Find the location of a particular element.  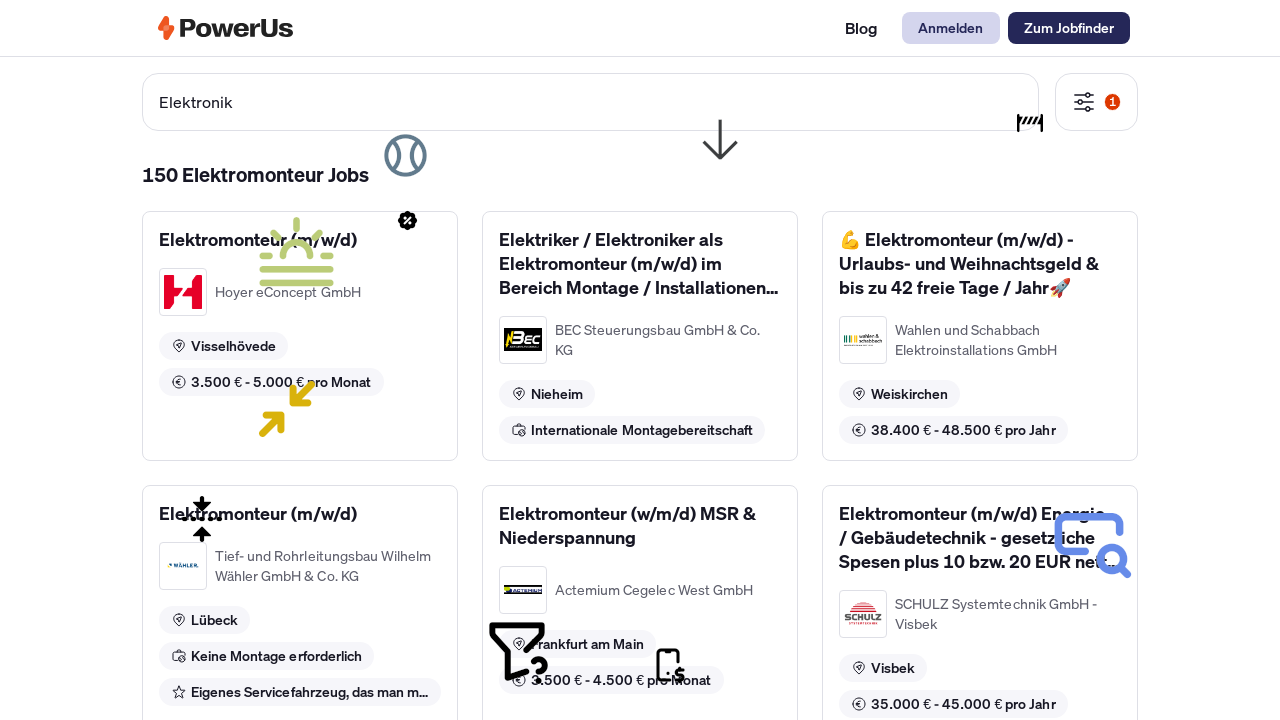

scroll down or view more content below is located at coordinates (718, 139).